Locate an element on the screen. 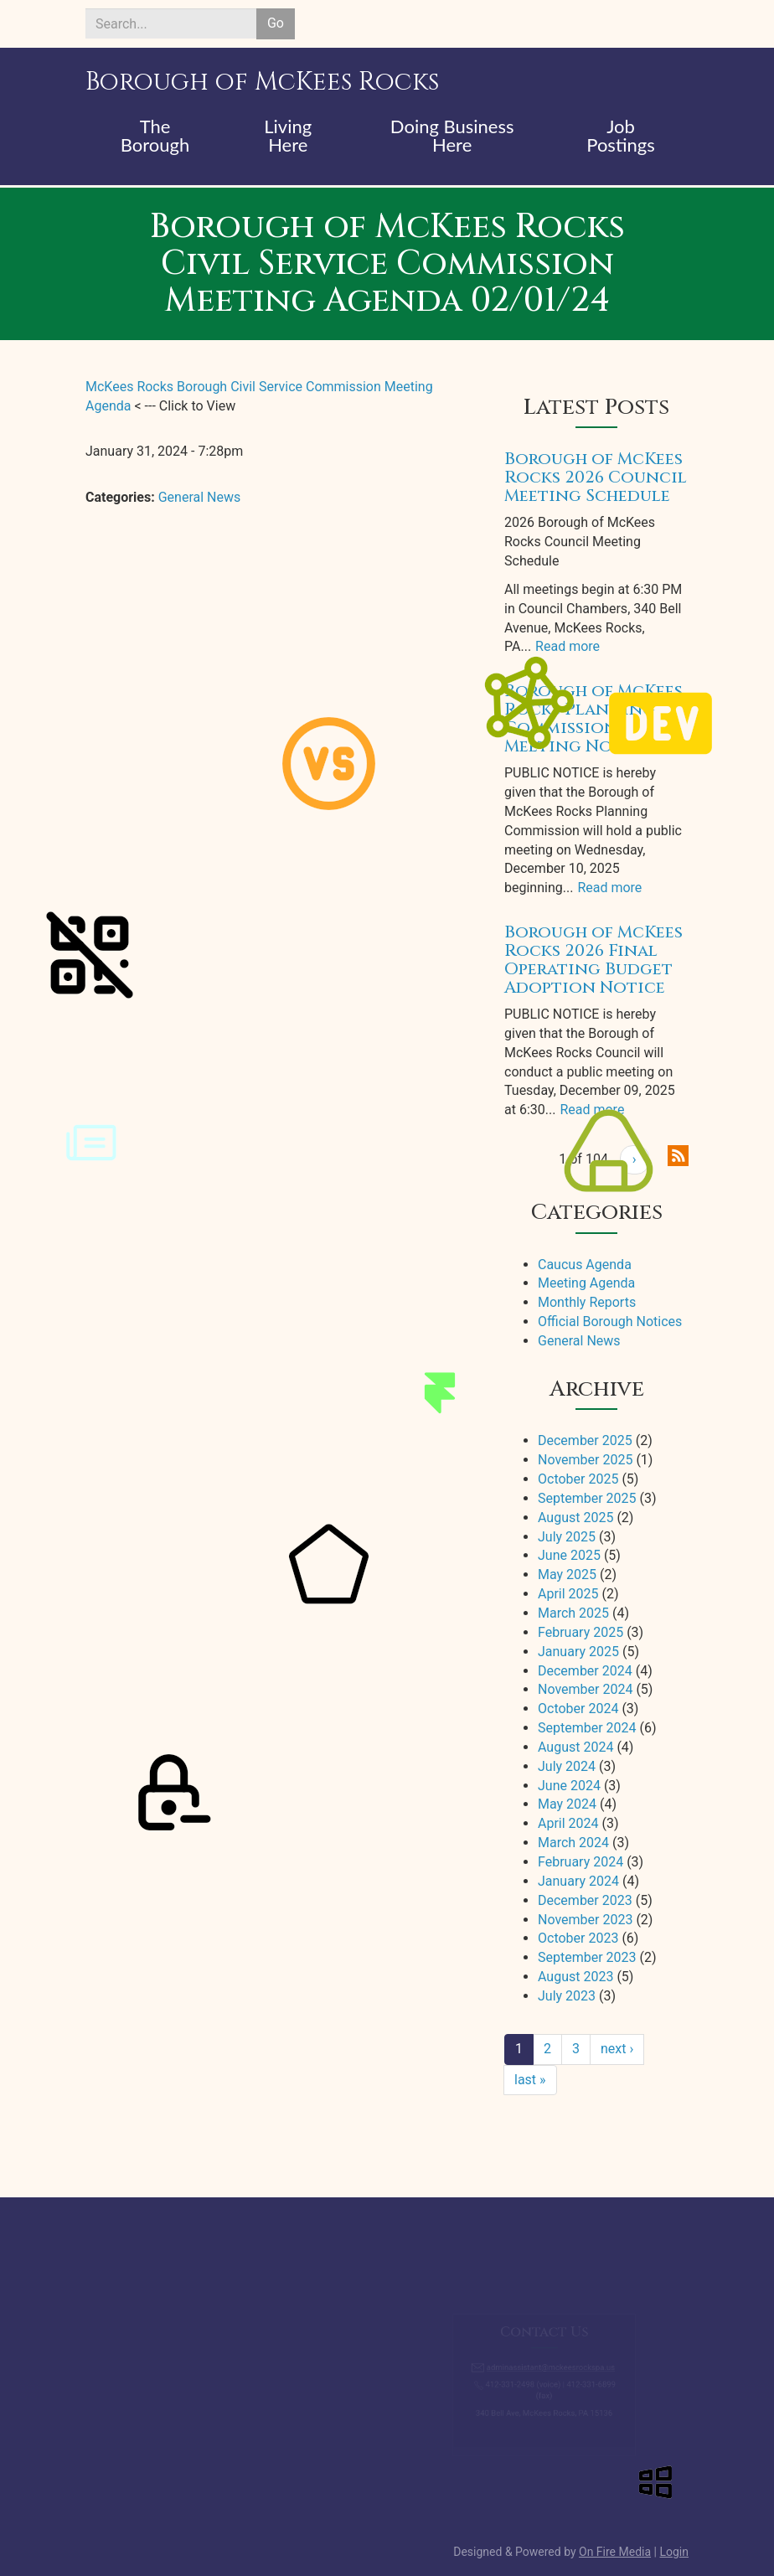 This screenshot has width=774, height=2576. indicates a versus or comparison mode is located at coordinates (328, 763).